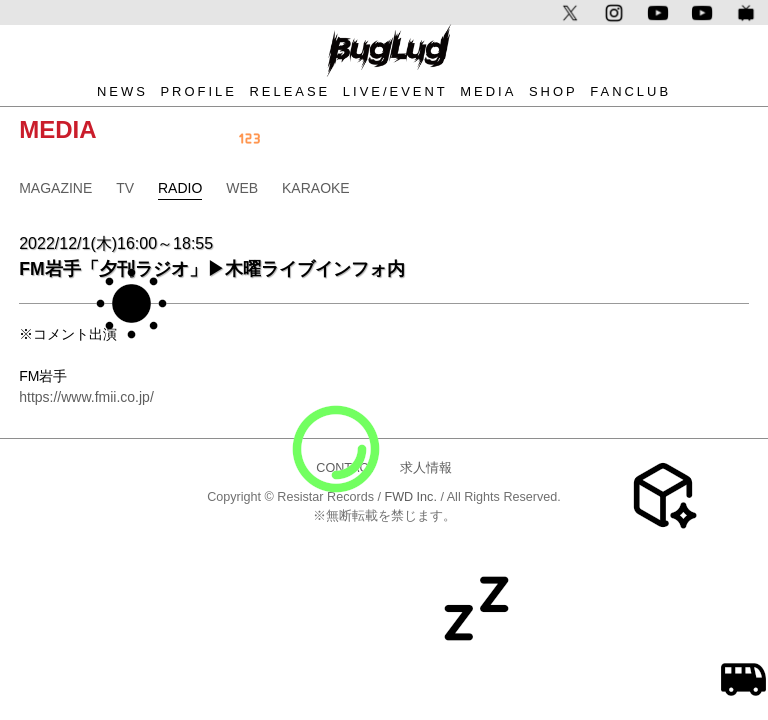 This screenshot has width=768, height=720. What do you see at coordinates (131, 303) in the screenshot?
I see `adjust screen brightness to low` at bounding box center [131, 303].